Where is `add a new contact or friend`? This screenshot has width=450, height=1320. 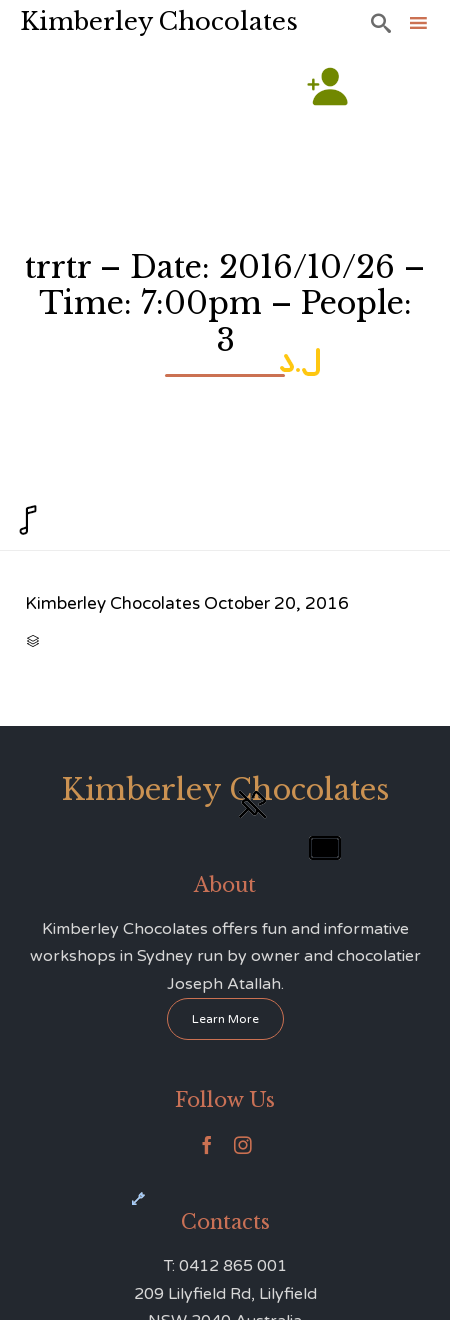
add a new contact or friend is located at coordinates (327, 86).